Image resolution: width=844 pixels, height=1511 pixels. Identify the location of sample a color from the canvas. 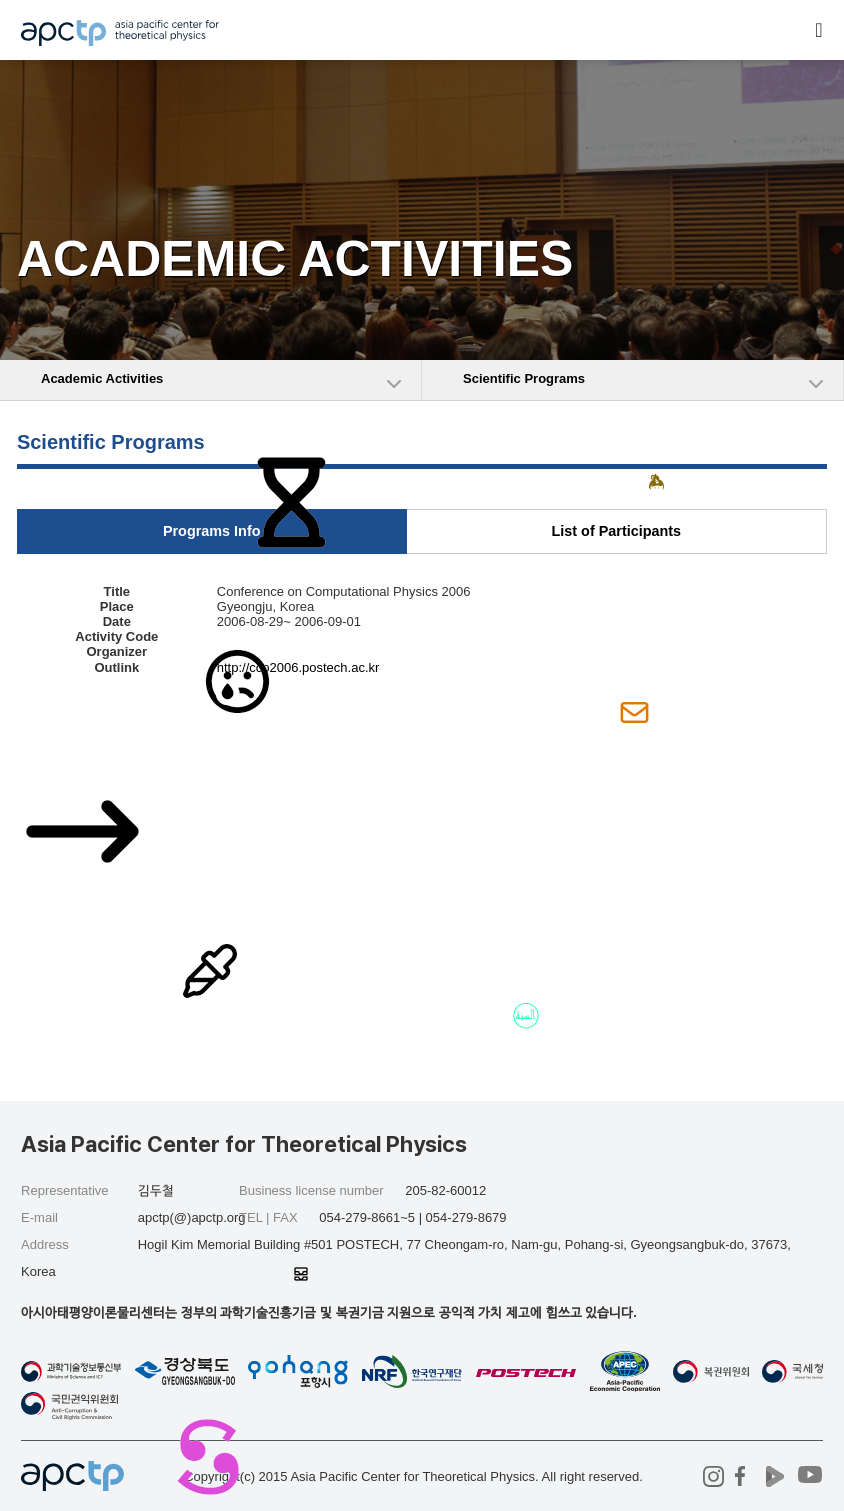
(210, 971).